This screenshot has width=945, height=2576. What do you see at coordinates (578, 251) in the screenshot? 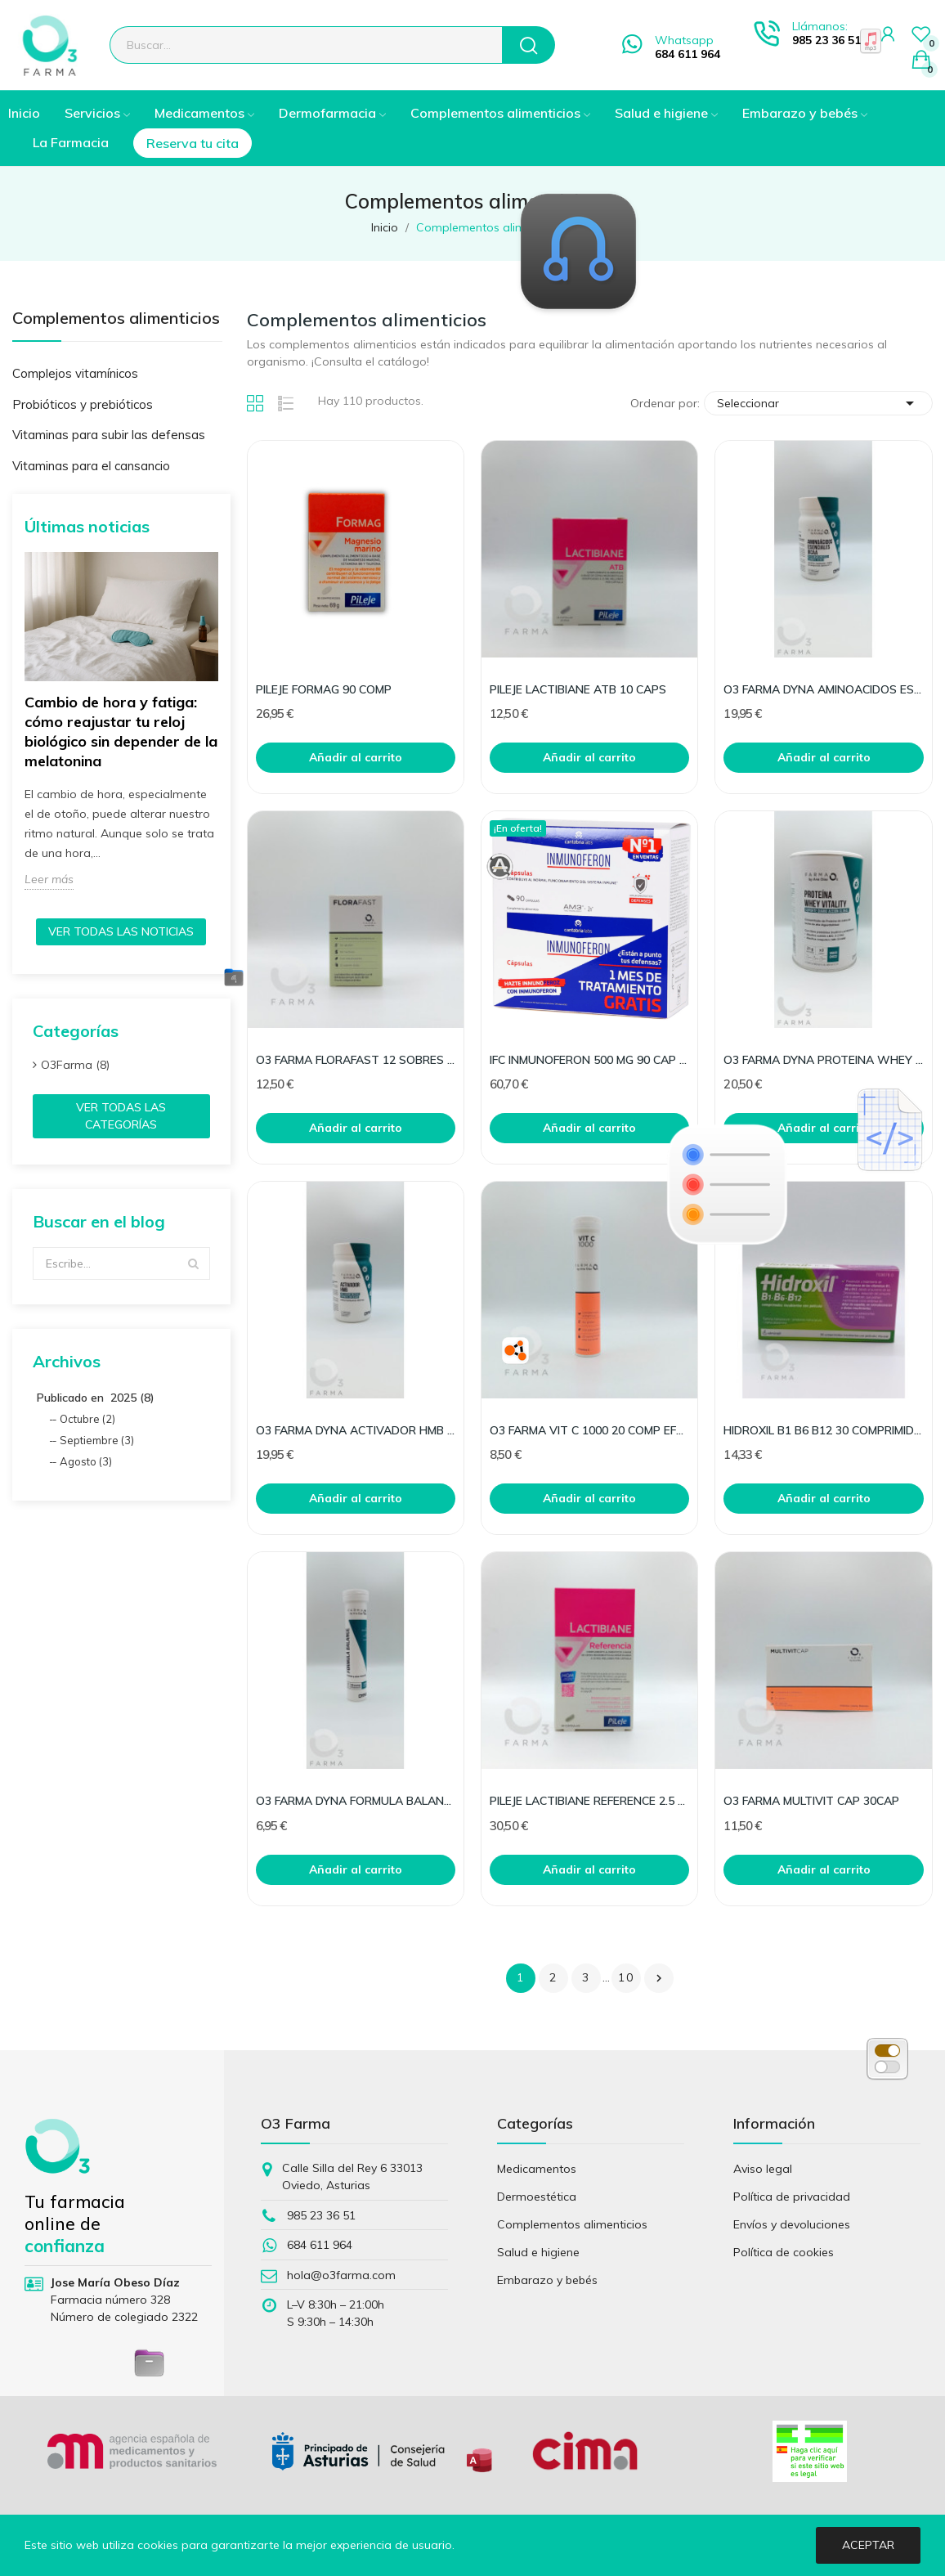
I see `open auryo soundcloud client` at bounding box center [578, 251].